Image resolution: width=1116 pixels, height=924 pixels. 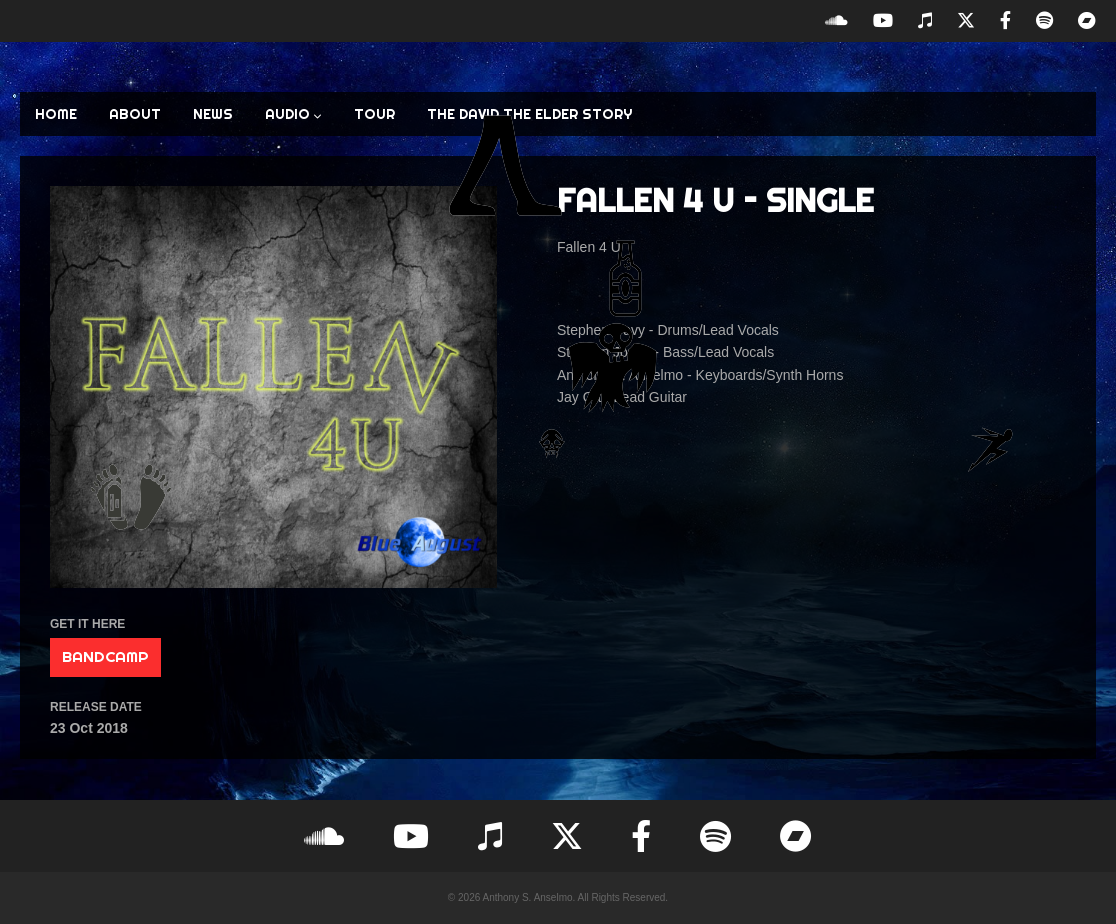 What do you see at coordinates (625, 278) in the screenshot?
I see `browse beer or beverage options` at bounding box center [625, 278].